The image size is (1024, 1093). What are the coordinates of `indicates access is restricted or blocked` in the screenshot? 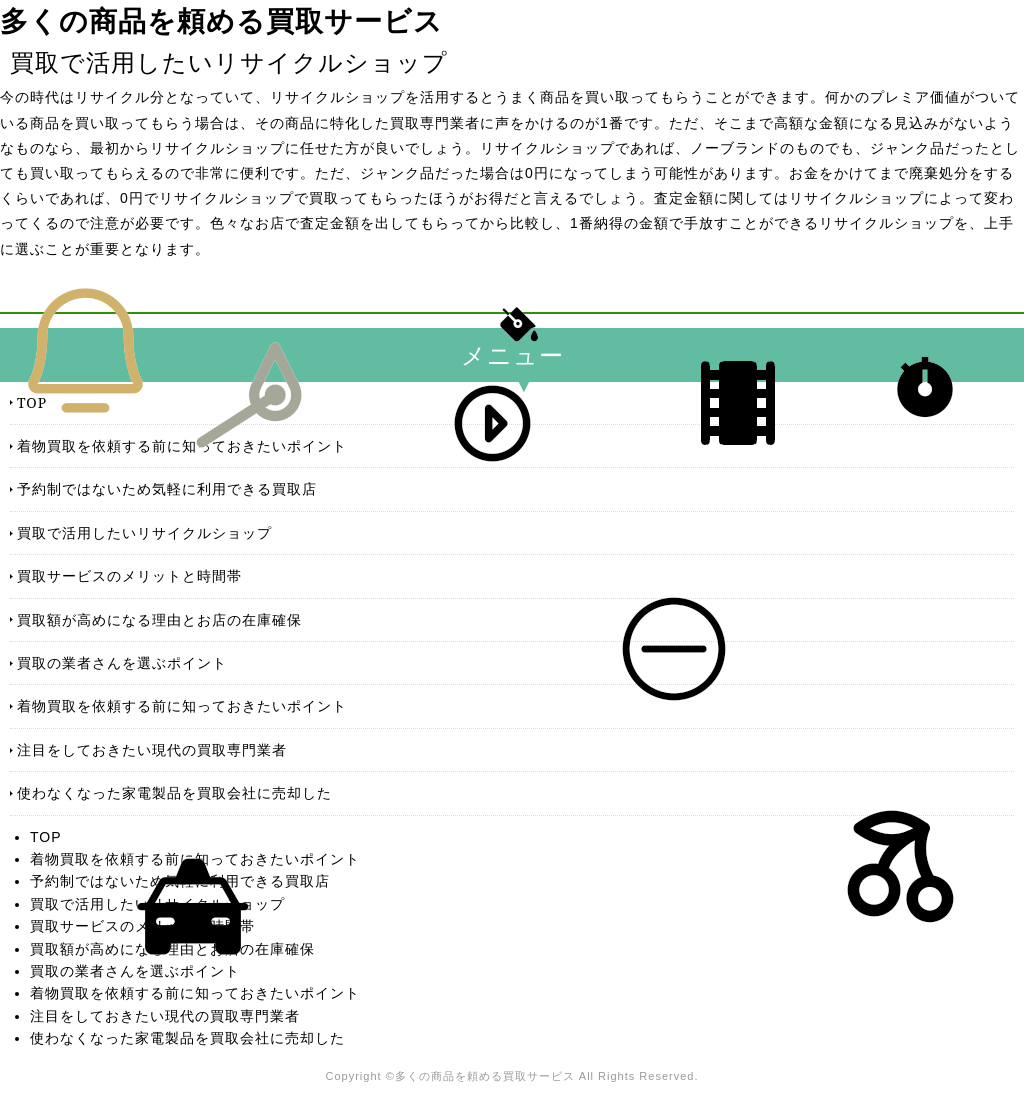 It's located at (674, 649).